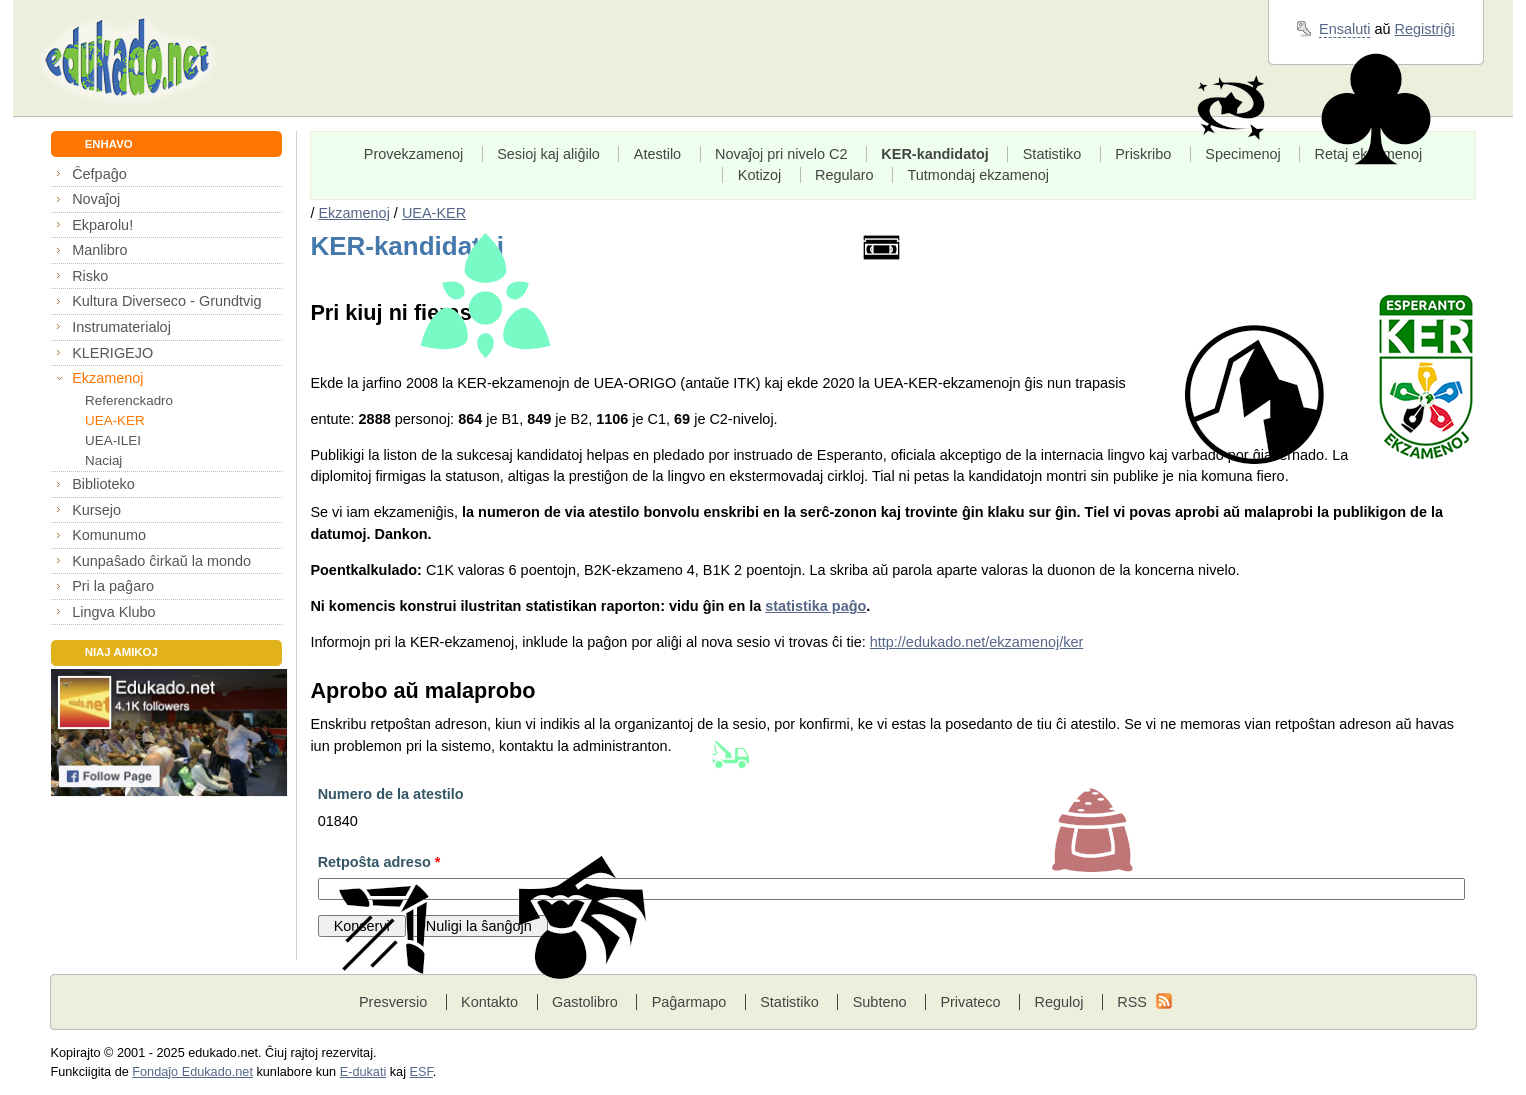 The height and width of the screenshot is (1095, 1526). Describe the element at coordinates (1091, 827) in the screenshot. I see `indicates a powder or ingredient item in inventory` at that location.